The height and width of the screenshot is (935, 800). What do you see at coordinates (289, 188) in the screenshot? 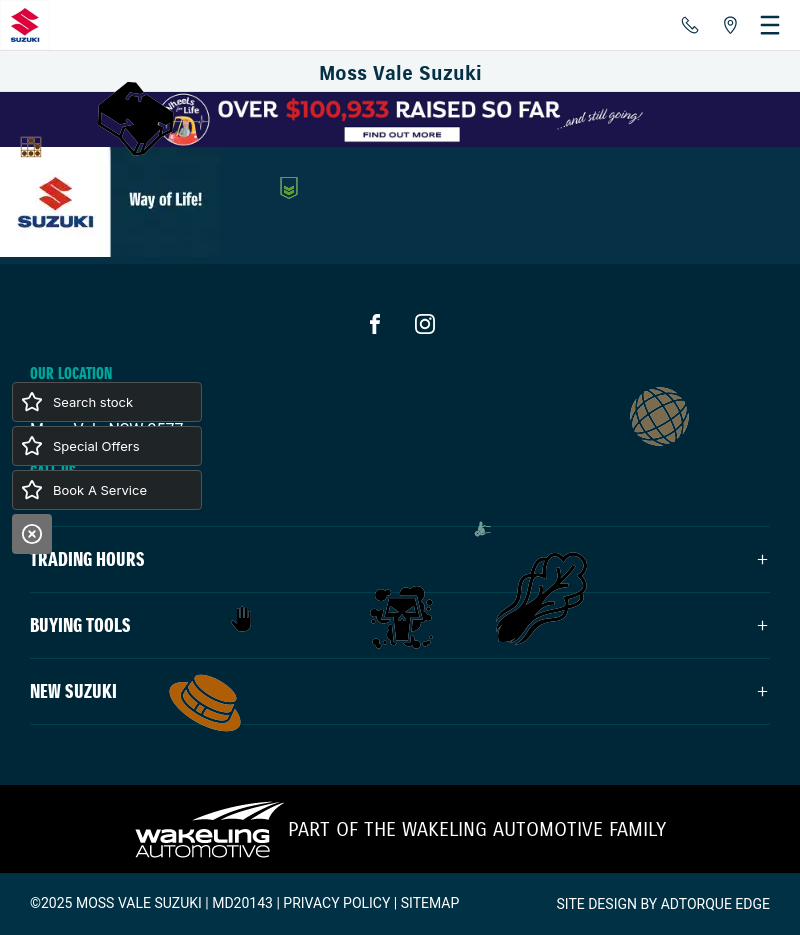
I see `indicates rank level 2 or sergeant status` at bounding box center [289, 188].